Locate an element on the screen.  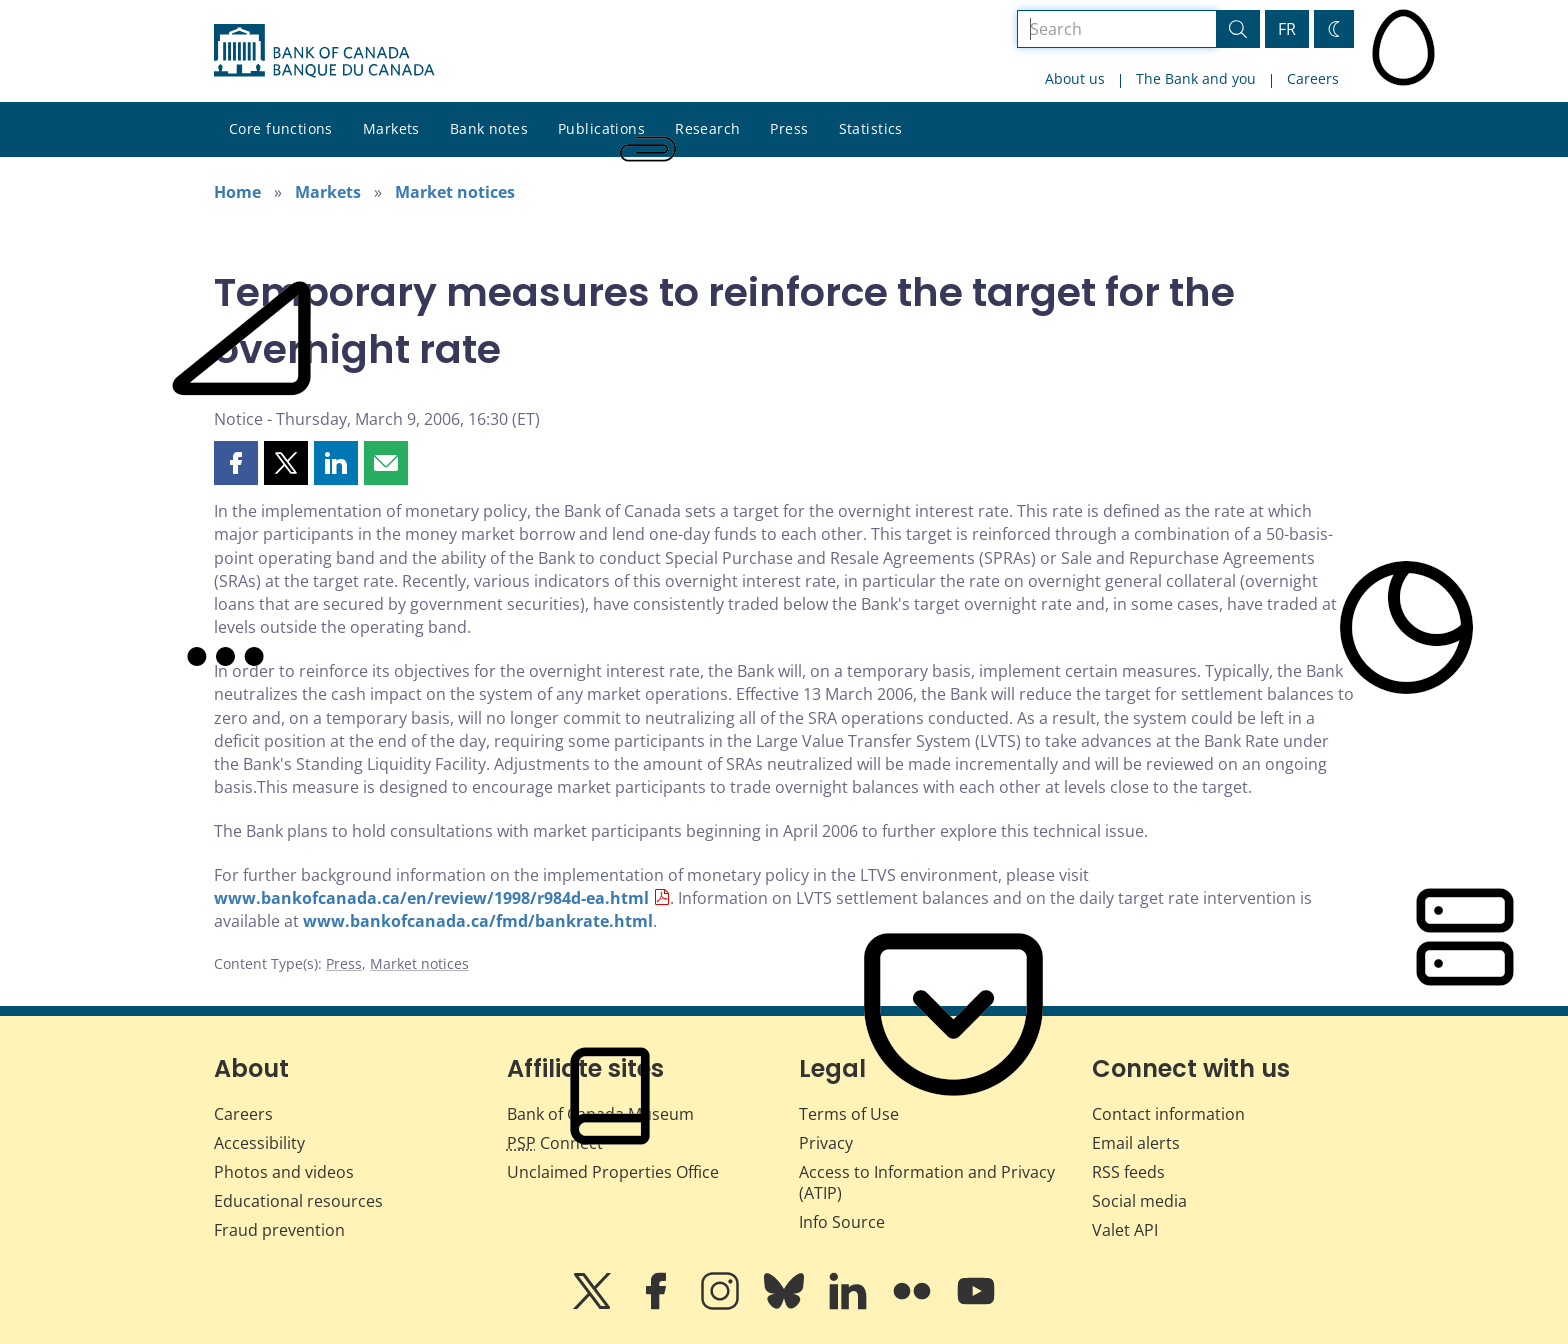
access server settings or management is located at coordinates (1465, 937).